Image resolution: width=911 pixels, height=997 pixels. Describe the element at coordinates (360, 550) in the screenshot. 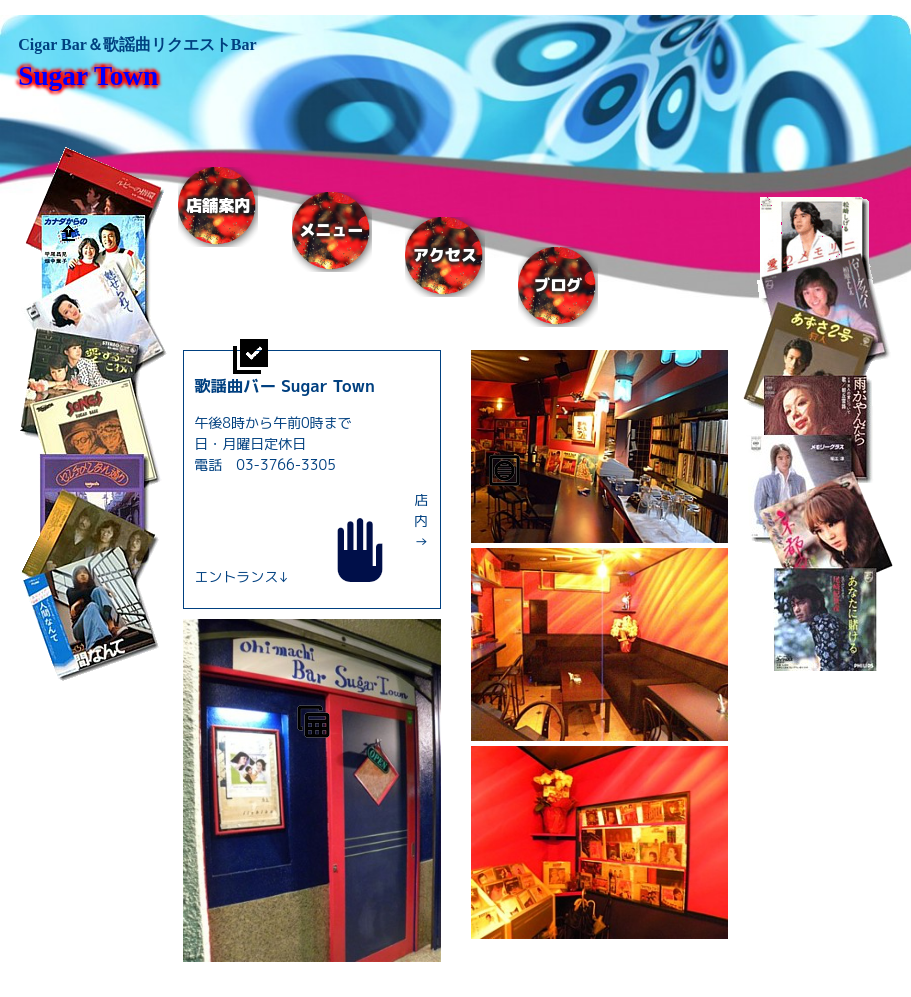

I see `stop or halt an action` at that location.